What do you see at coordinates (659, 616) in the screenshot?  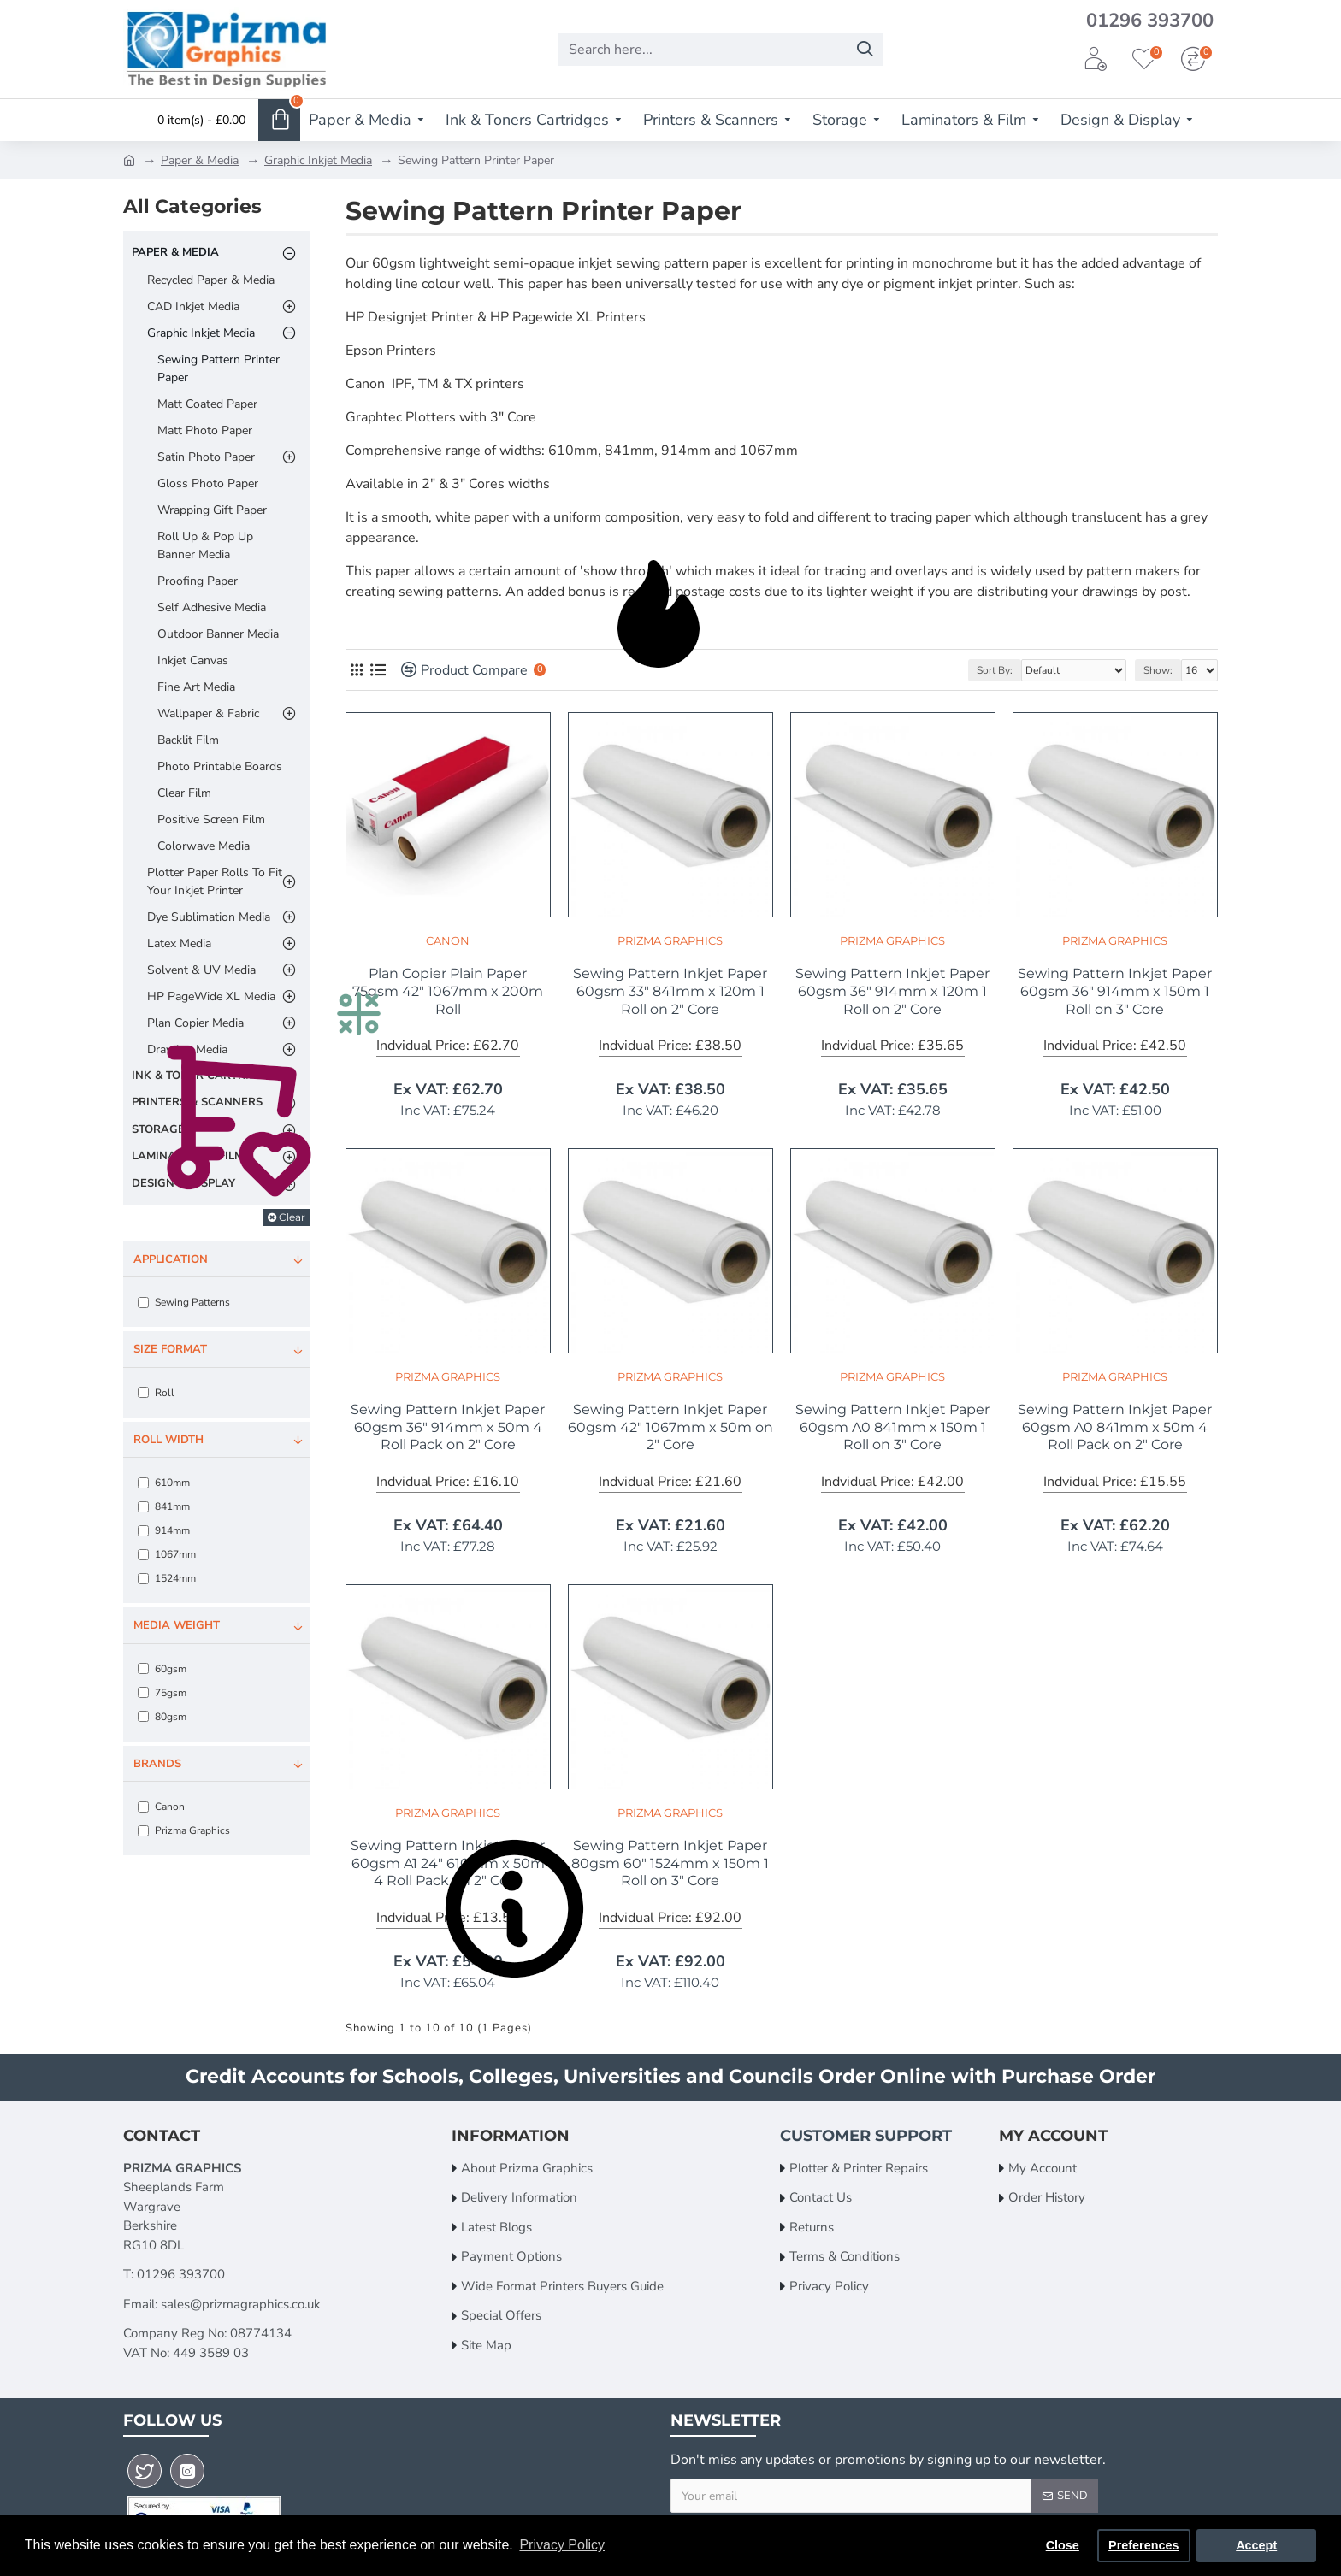 I see `indicates trending or hot content` at bounding box center [659, 616].